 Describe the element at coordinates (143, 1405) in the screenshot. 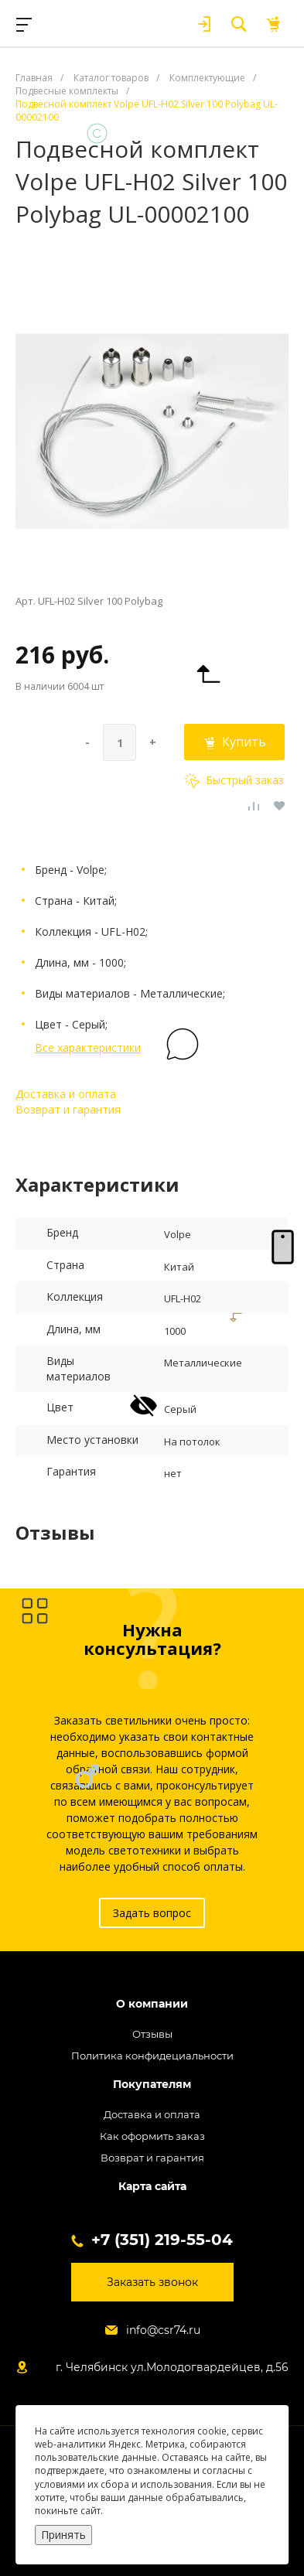

I see `hide password or sensitive content` at that location.